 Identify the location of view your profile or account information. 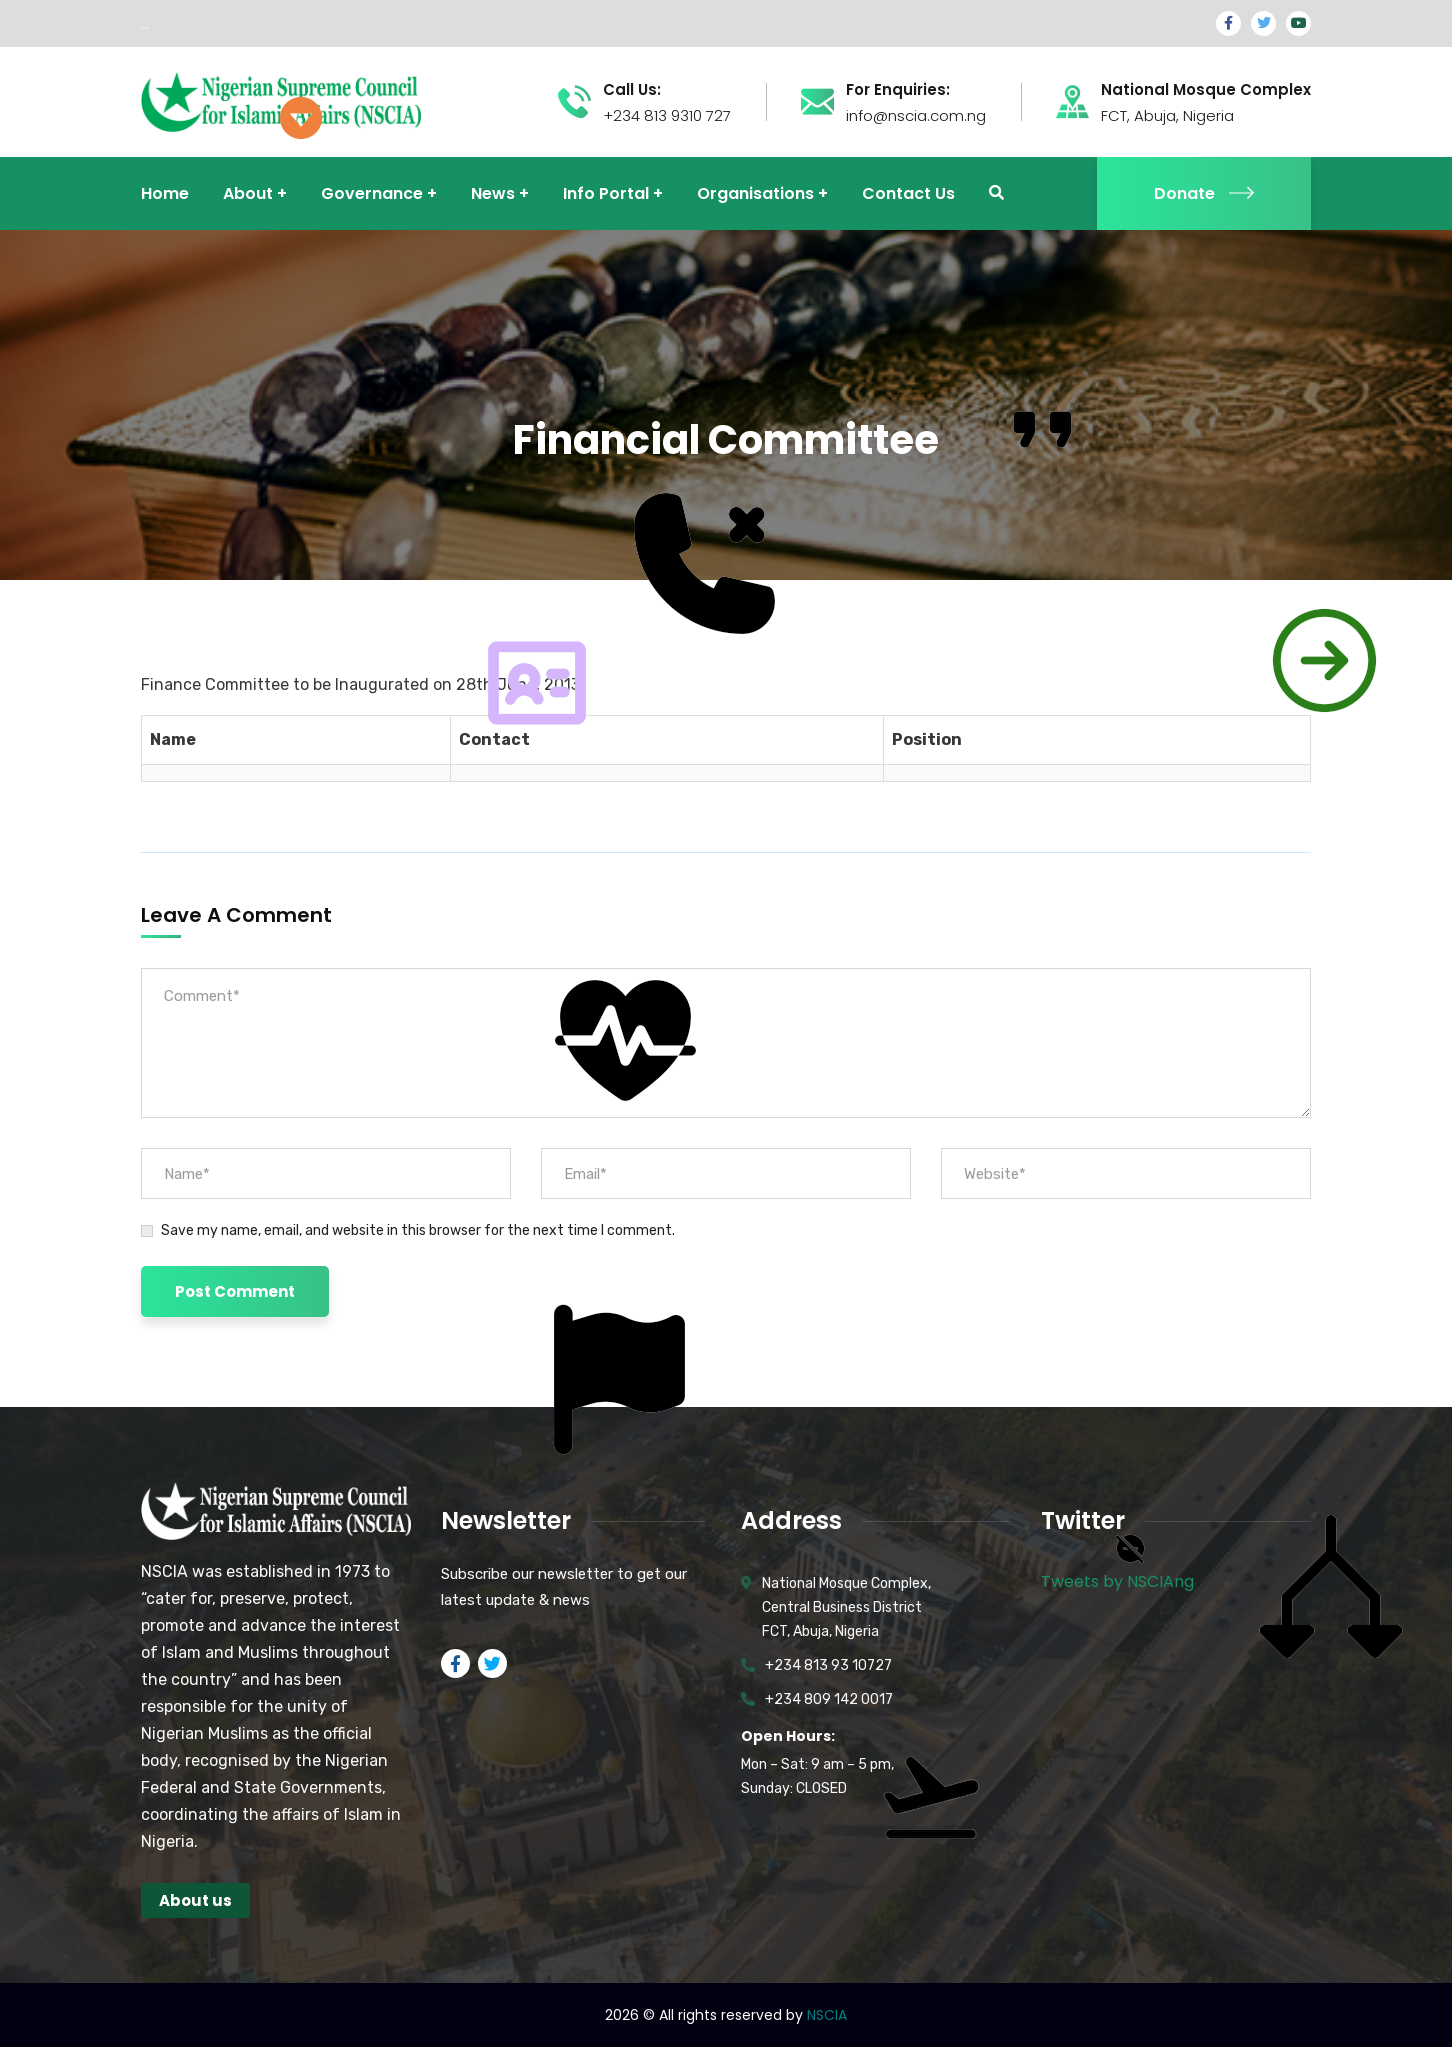
(537, 683).